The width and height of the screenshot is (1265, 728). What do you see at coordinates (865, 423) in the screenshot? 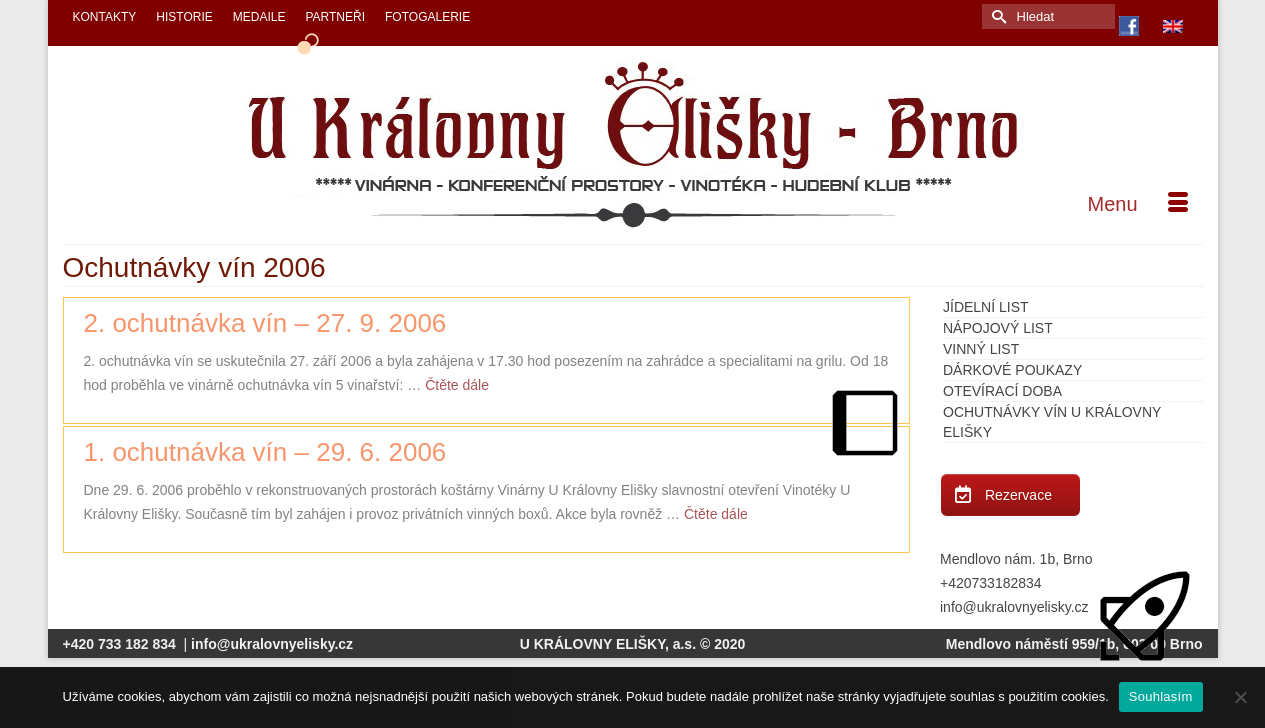
I see `move activity bar to the left side of the editor` at bounding box center [865, 423].